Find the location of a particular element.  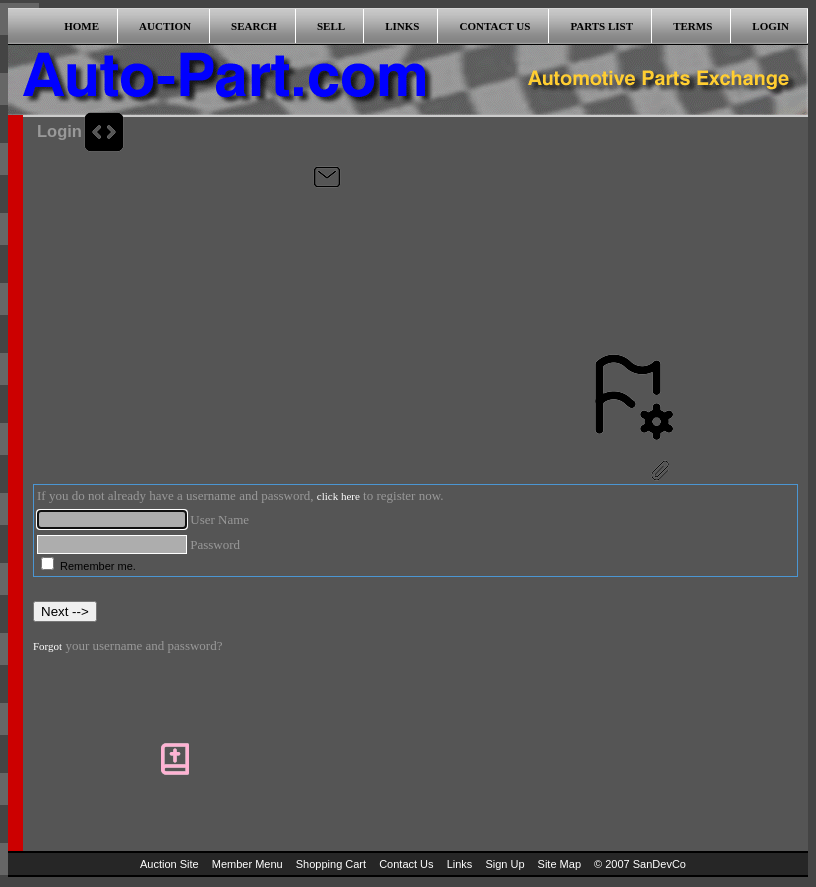

configure flag or milestone settings is located at coordinates (628, 393).